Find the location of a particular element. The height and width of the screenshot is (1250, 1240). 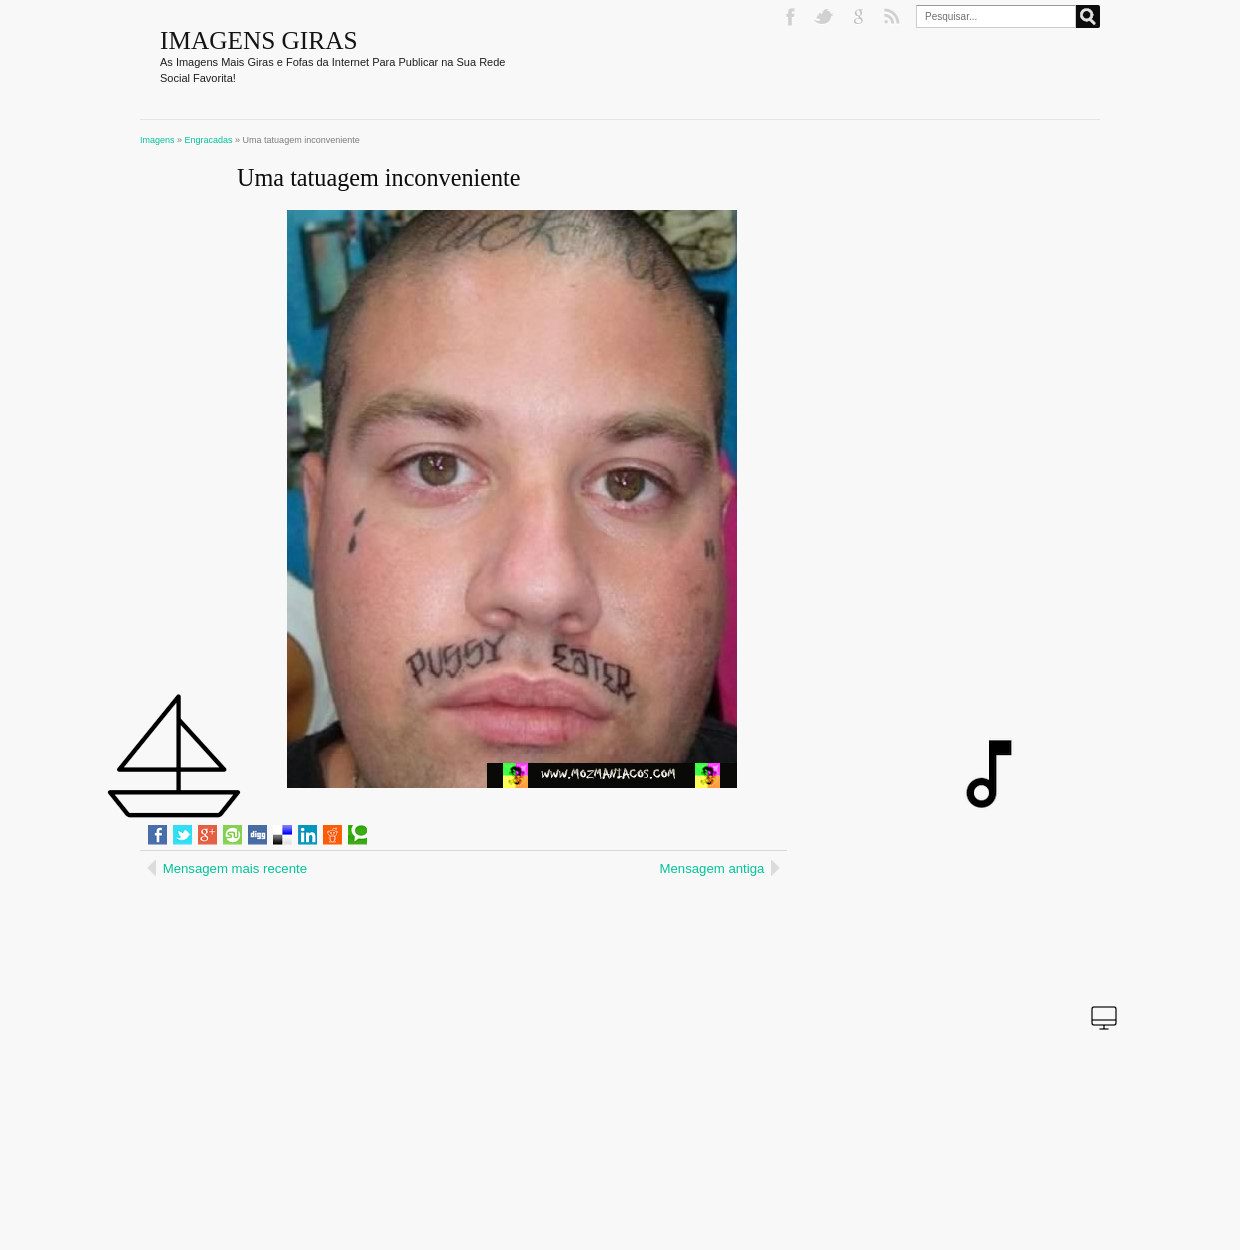

switch to desktop view is located at coordinates (1104, 1017).